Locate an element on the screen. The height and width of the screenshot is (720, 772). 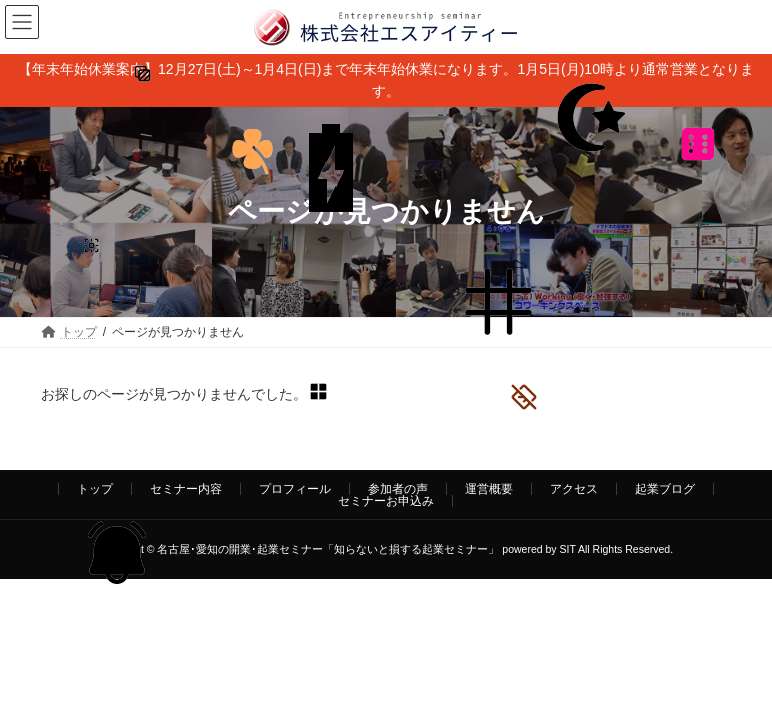
activate camera or photo sensor is located at coordinates (91, 245).